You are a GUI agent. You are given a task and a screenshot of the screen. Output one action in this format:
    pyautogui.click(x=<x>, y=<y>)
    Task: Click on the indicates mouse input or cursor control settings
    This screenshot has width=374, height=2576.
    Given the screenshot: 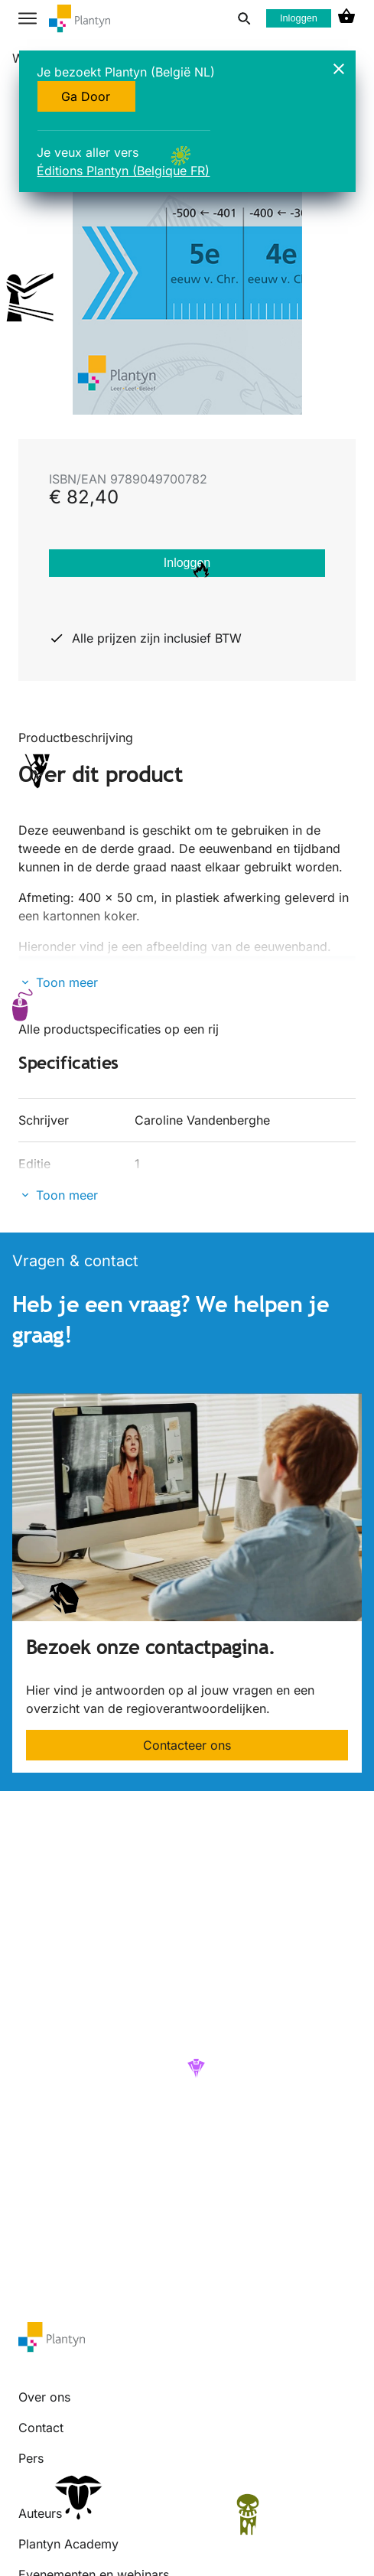 What is the action you would take?
    pyautogui.click(x=21, y=1005)
    